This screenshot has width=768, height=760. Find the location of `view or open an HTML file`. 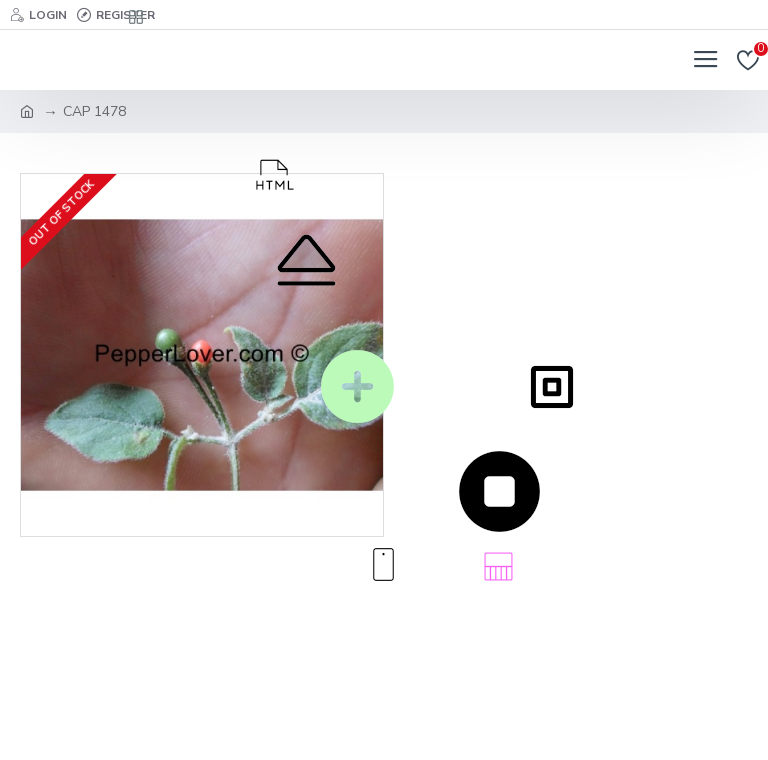

view or open an HTML file is located at coordinates (274, 176).